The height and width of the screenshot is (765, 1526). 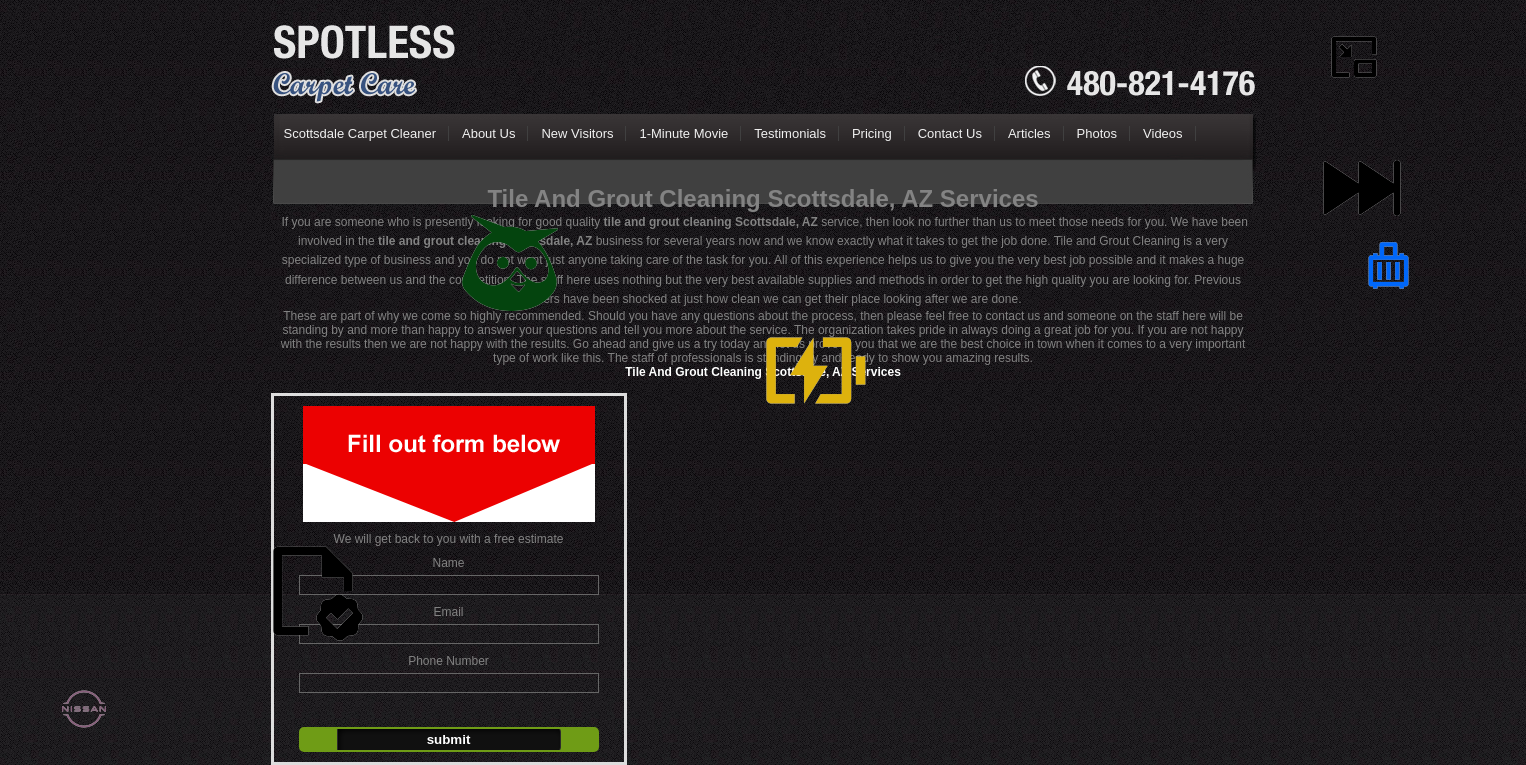 What do you see at coordinates (84, 709) in the screenshot?
I see `nissan brand logo` at bounding box center [84, 709].